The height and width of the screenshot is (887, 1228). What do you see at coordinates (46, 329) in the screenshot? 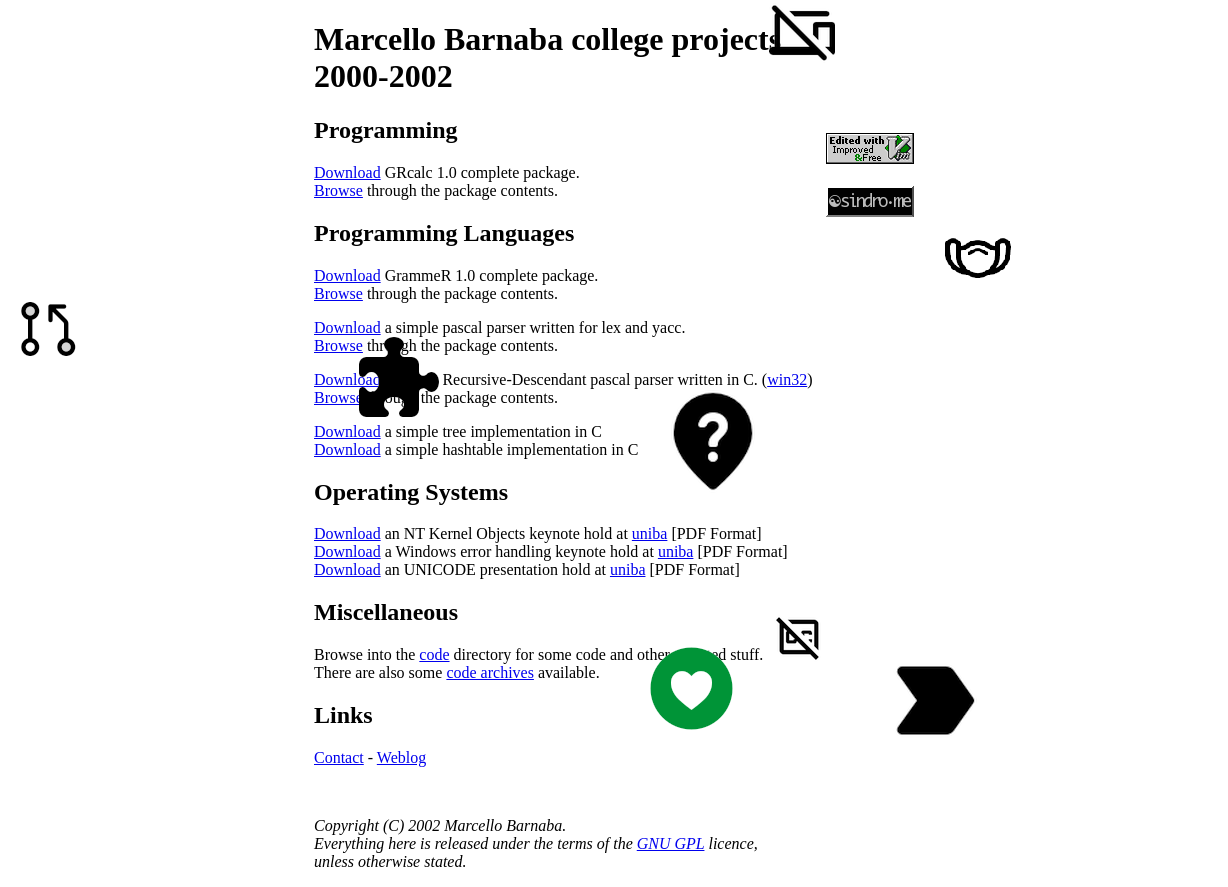
I see `create a new pull request` at bounding box center [46, 329].